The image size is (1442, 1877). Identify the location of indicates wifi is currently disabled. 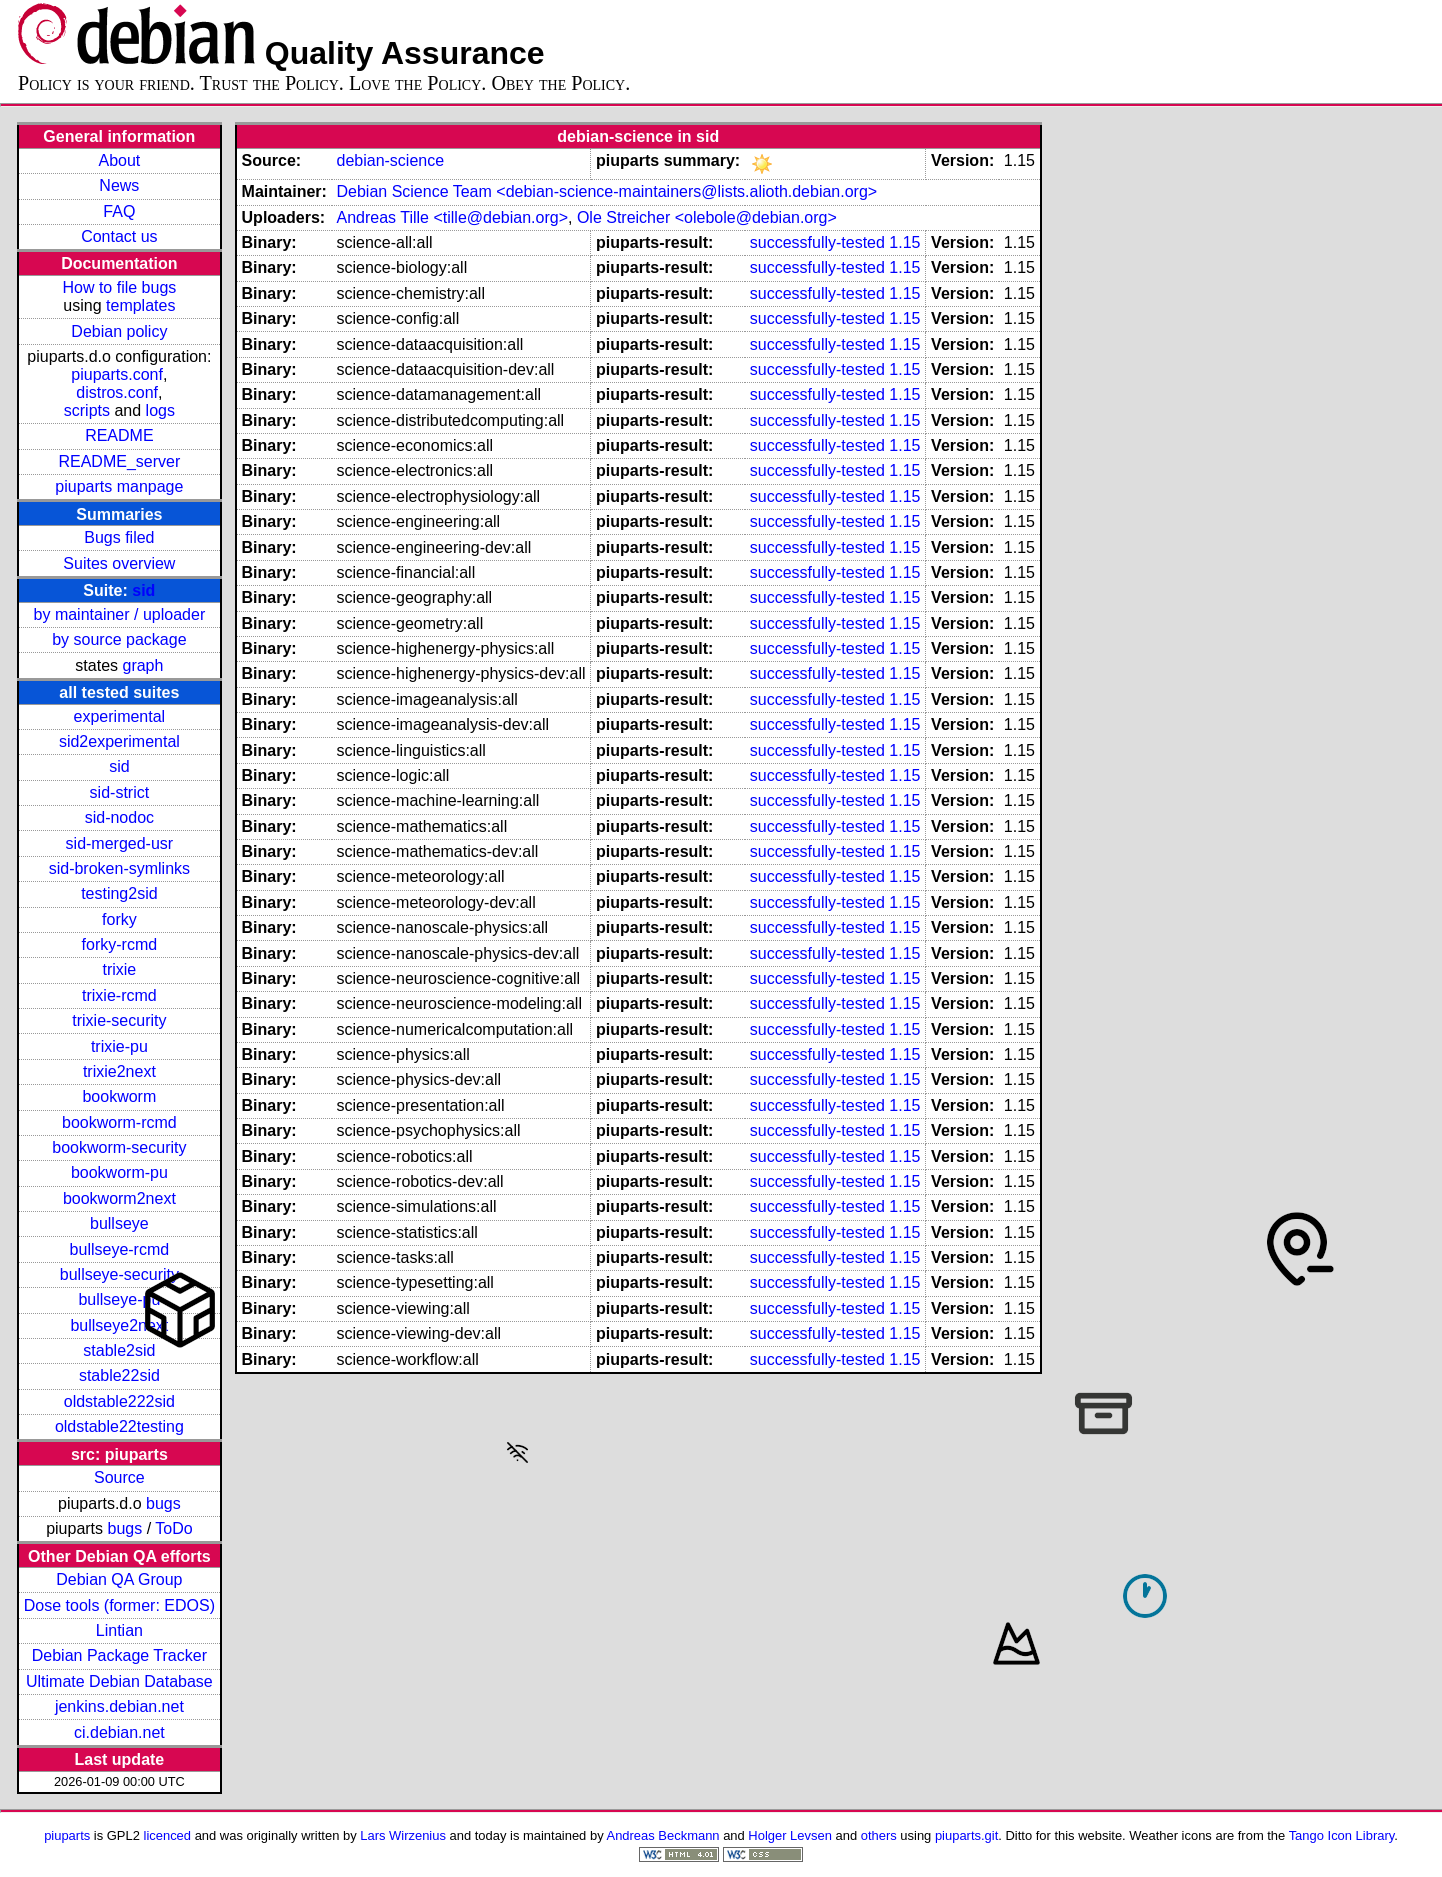
(517, 1452).